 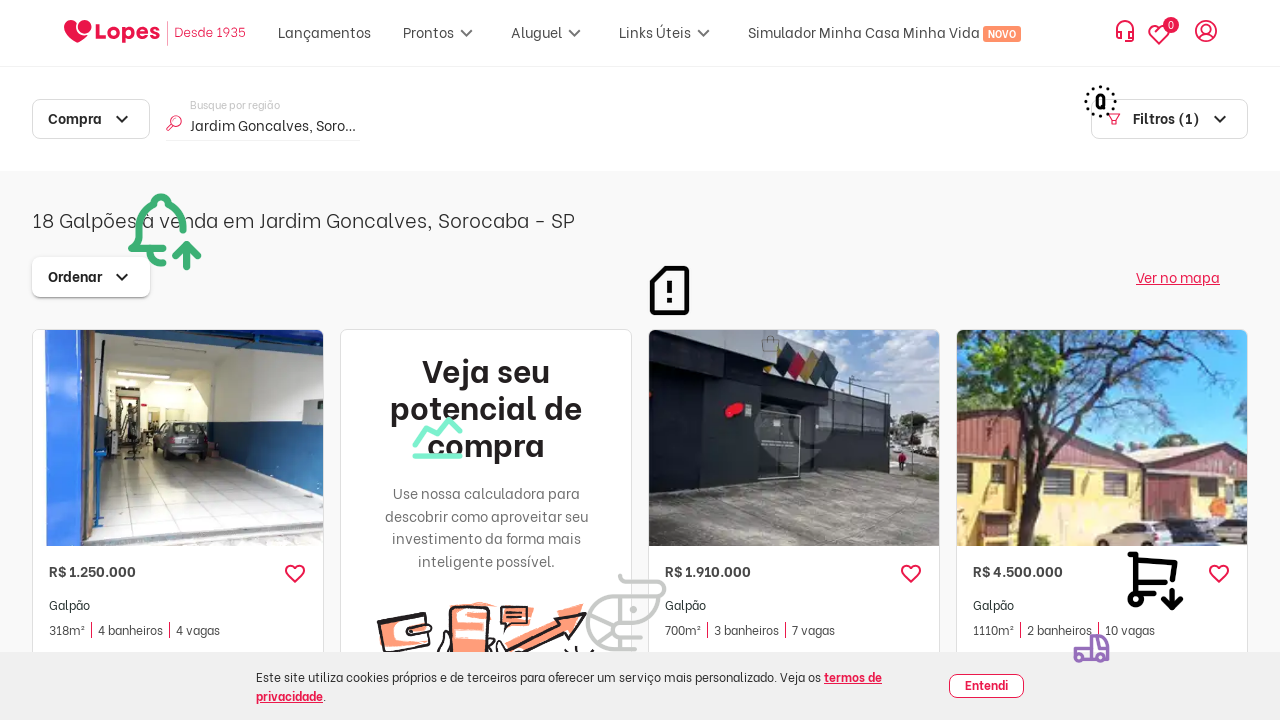 I want to click on indicates seafood or shrimp menu option, so click(x=626, y=614).